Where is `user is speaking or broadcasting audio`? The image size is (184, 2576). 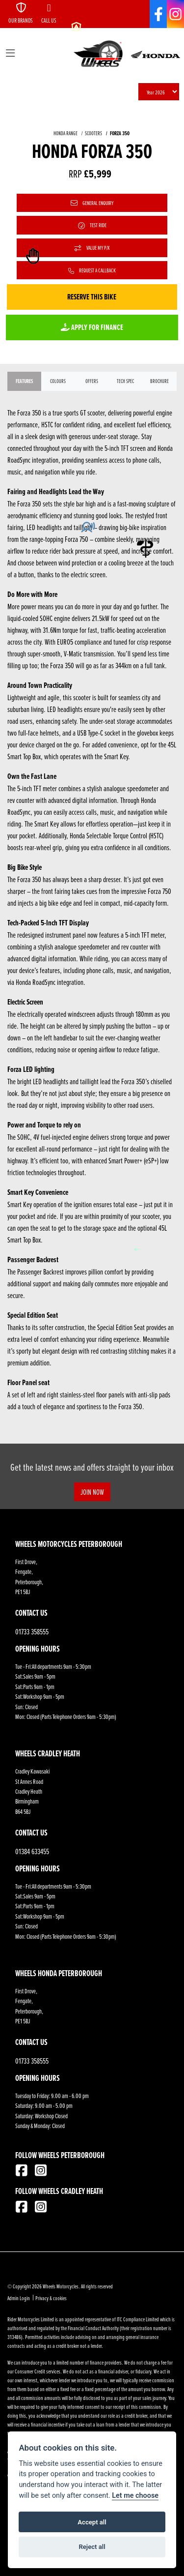 user is speaking or broadcasting audio is located at coordinates (88, 527).